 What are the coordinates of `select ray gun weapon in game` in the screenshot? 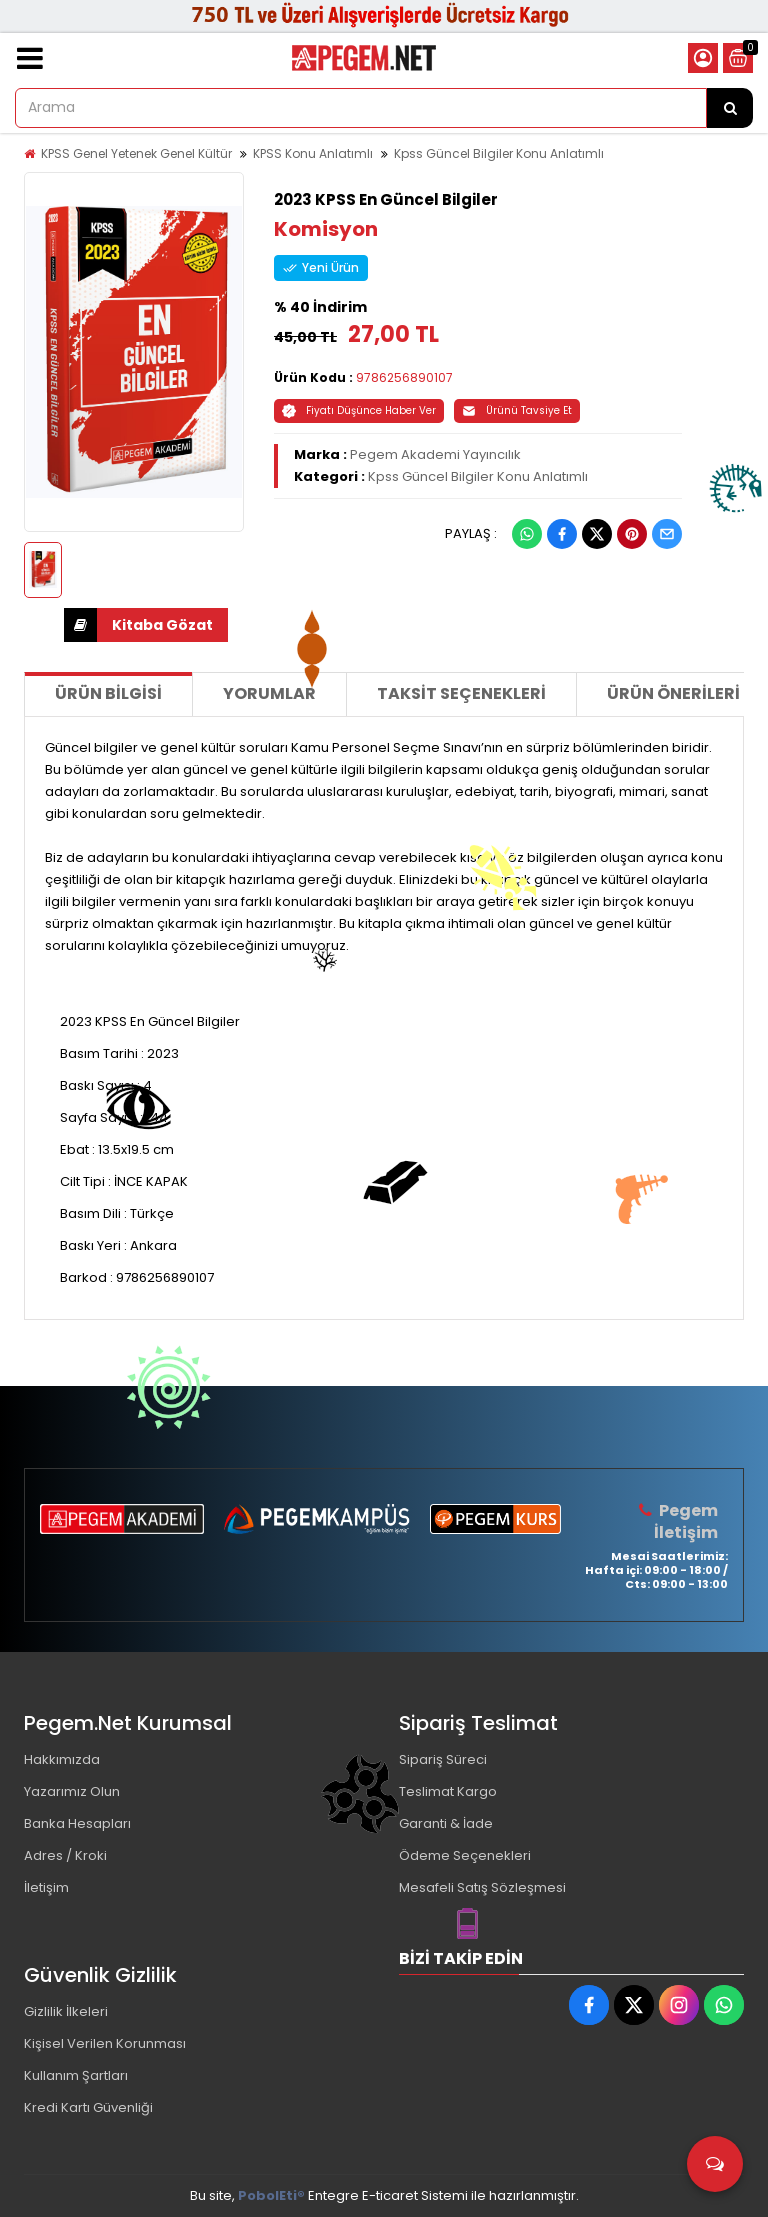 It's located at (641, 1197).